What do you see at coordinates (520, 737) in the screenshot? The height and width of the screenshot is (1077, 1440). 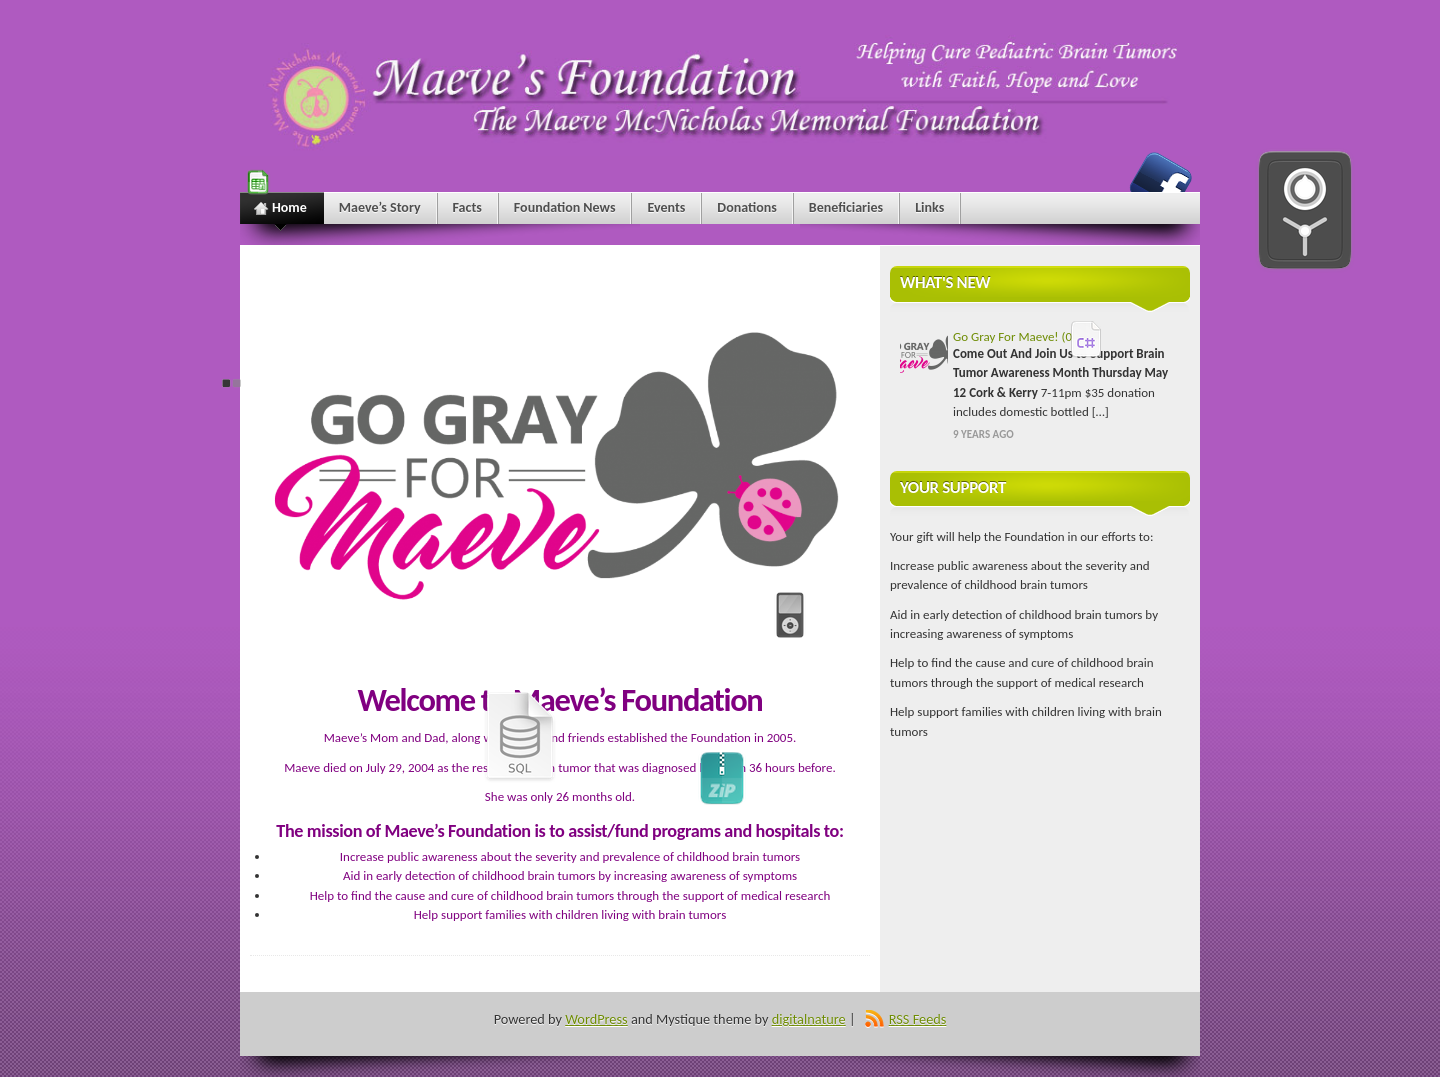 I see `an SQL database file` at bounding box center [520, 737].